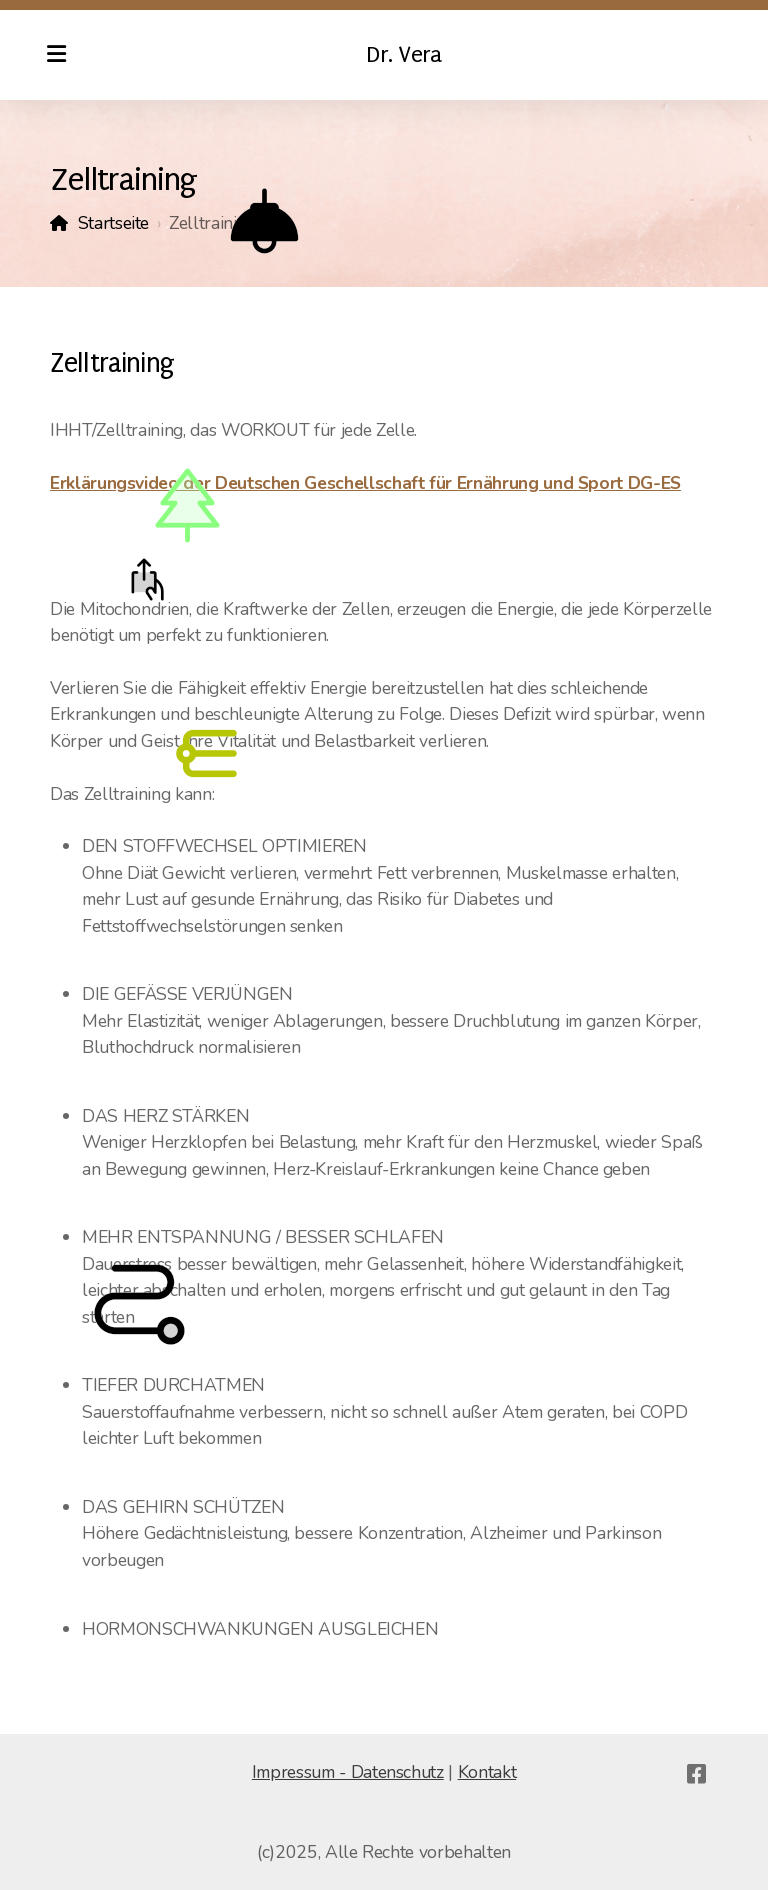  What do you see at coordinates (187, 505) in the screenshot?
I see `represents nature or environmental features` at bounding box center [187, 505].